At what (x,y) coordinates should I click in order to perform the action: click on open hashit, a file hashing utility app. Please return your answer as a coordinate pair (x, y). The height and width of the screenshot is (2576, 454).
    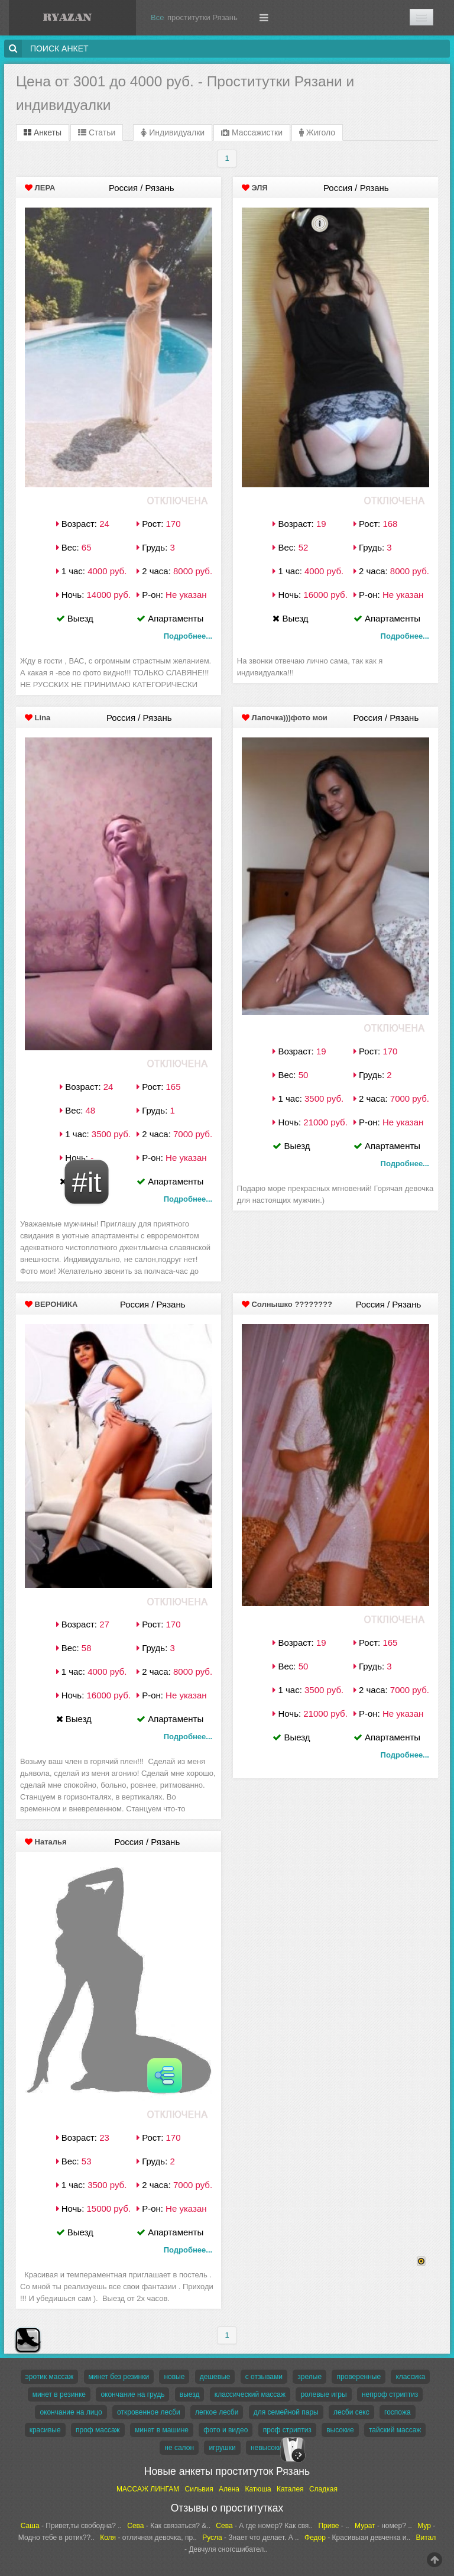
    Looking at the image, I should click on (86, 1182).